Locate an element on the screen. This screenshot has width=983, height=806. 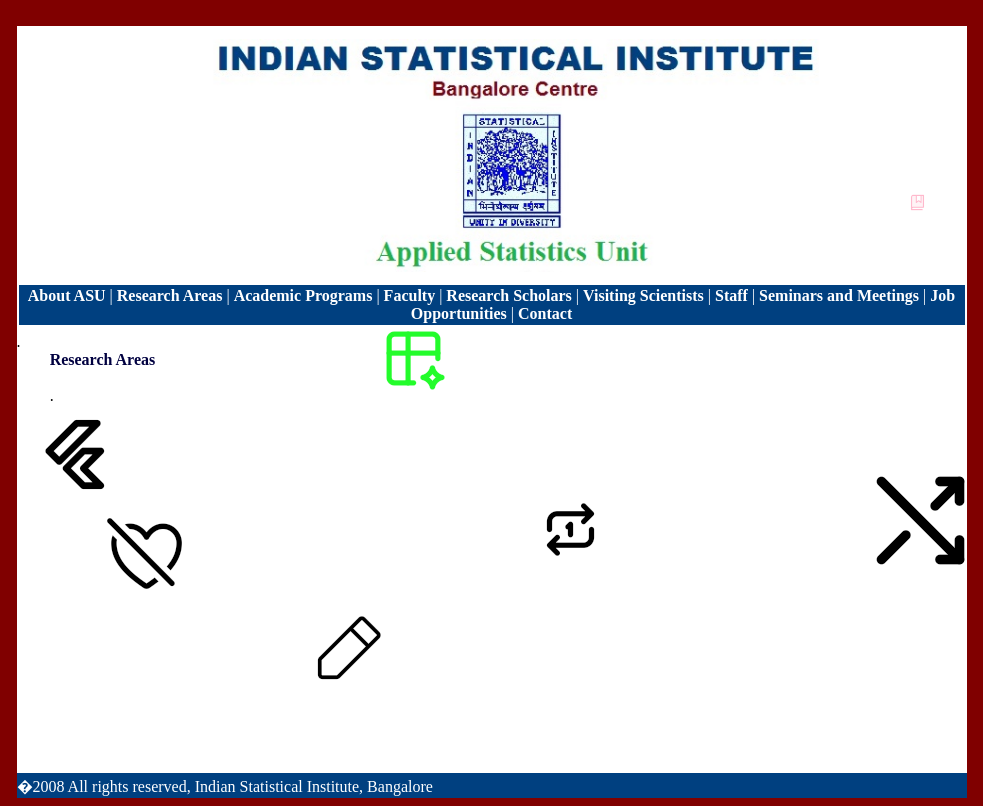
repeat current track once is located at coordinates (570, 529).